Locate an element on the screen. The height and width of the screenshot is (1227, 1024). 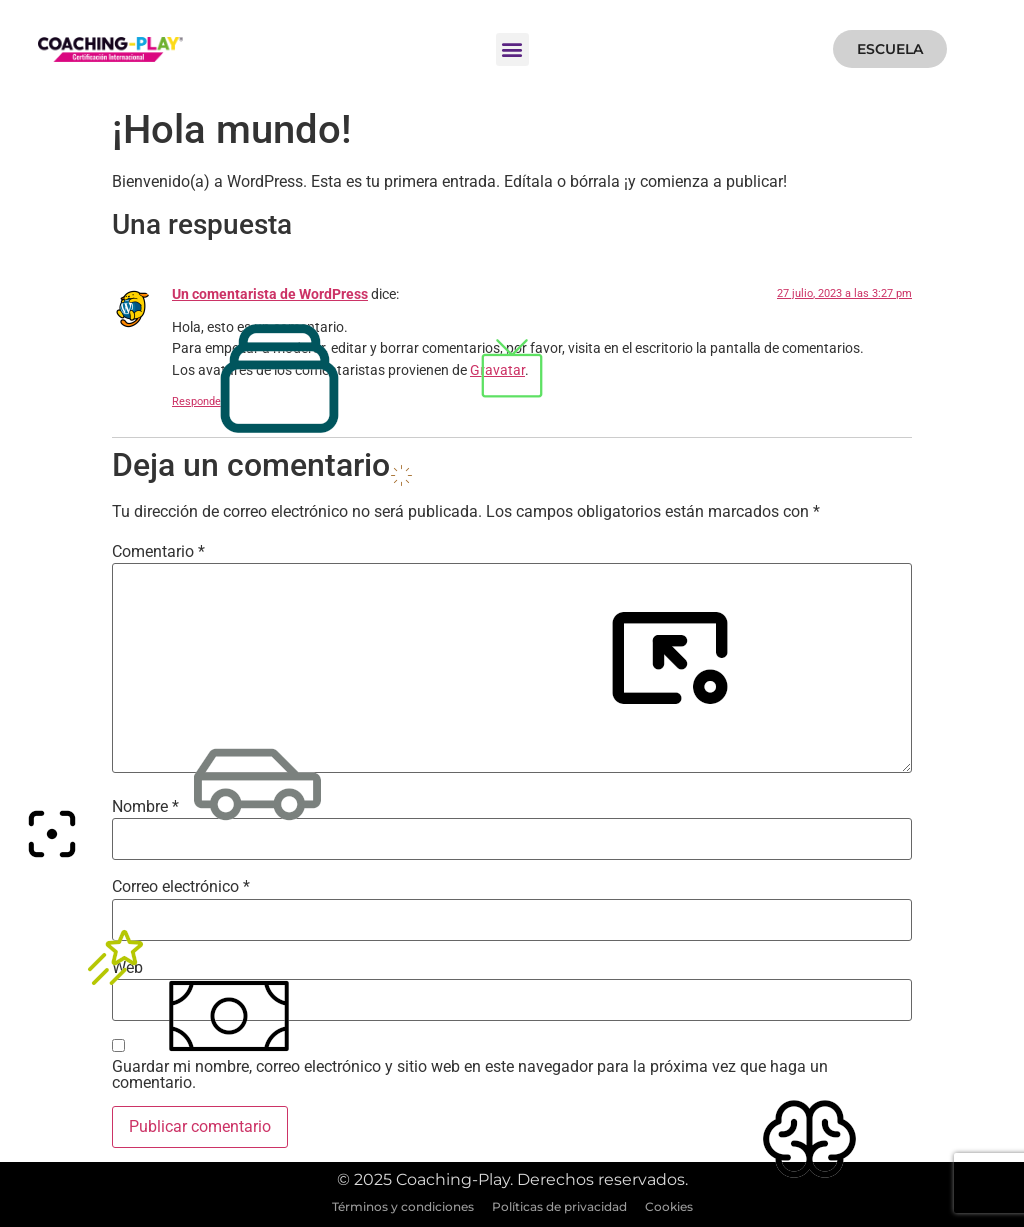
access tv or video streaming content is located at coordinates (512, 372).